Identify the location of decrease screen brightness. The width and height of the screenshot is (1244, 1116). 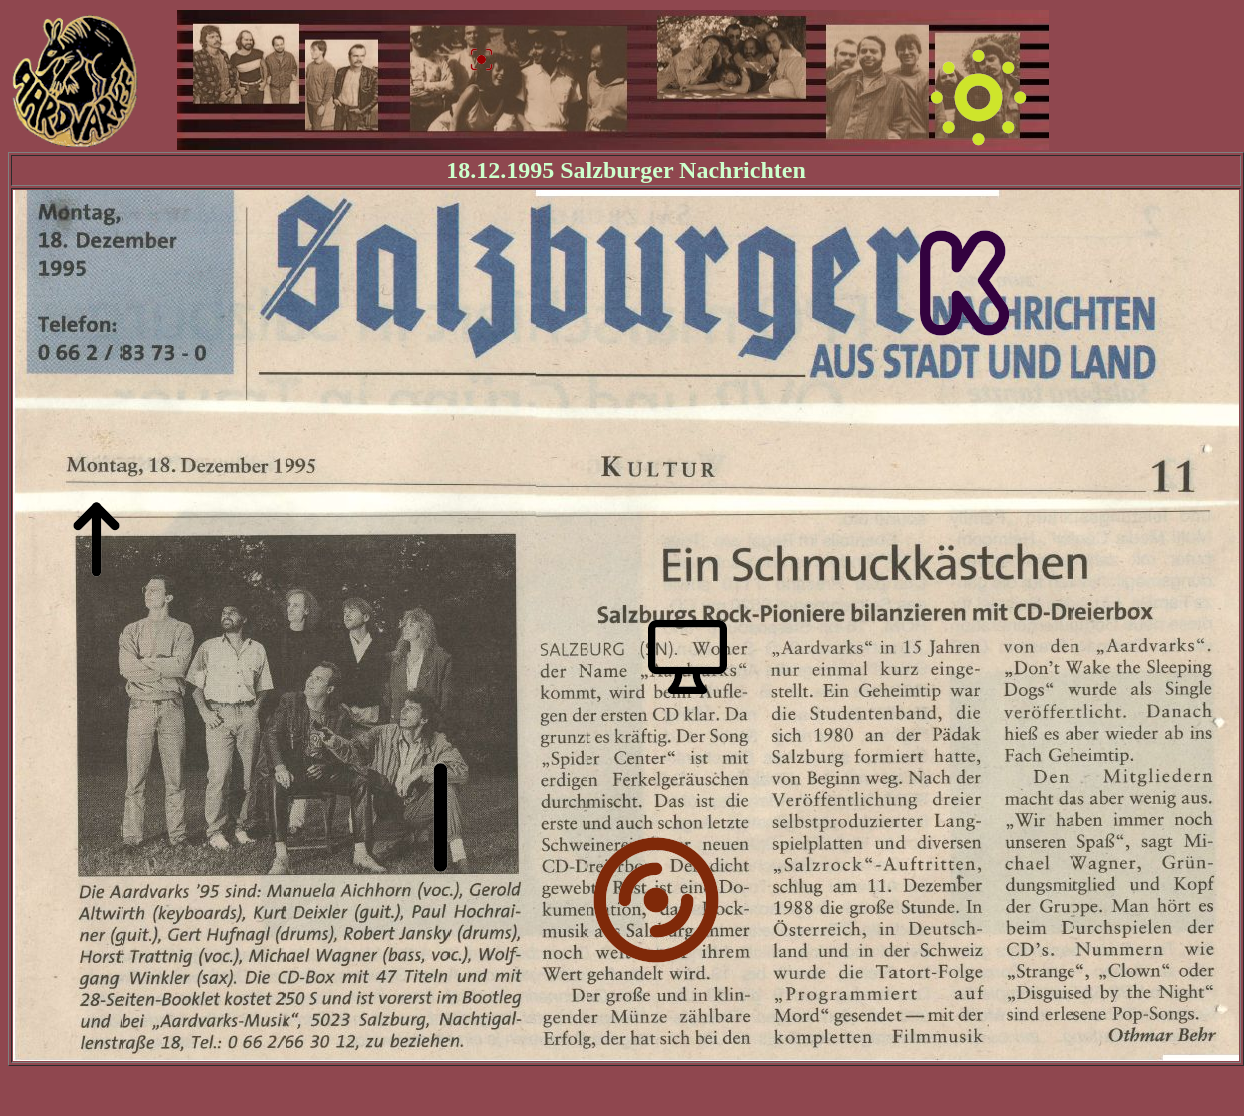
(978, 97).